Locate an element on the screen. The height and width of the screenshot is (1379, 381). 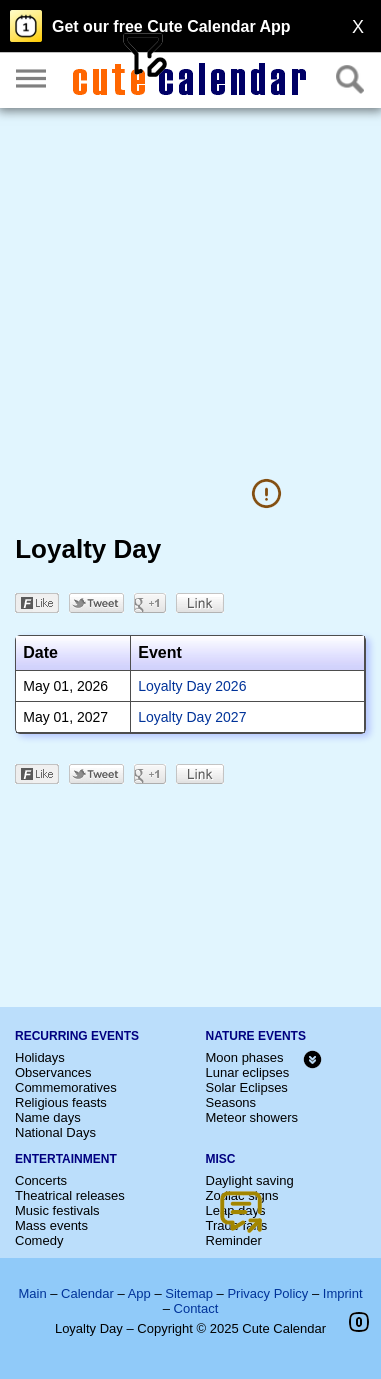
edit filter settings is located at coordinates (143, 53).